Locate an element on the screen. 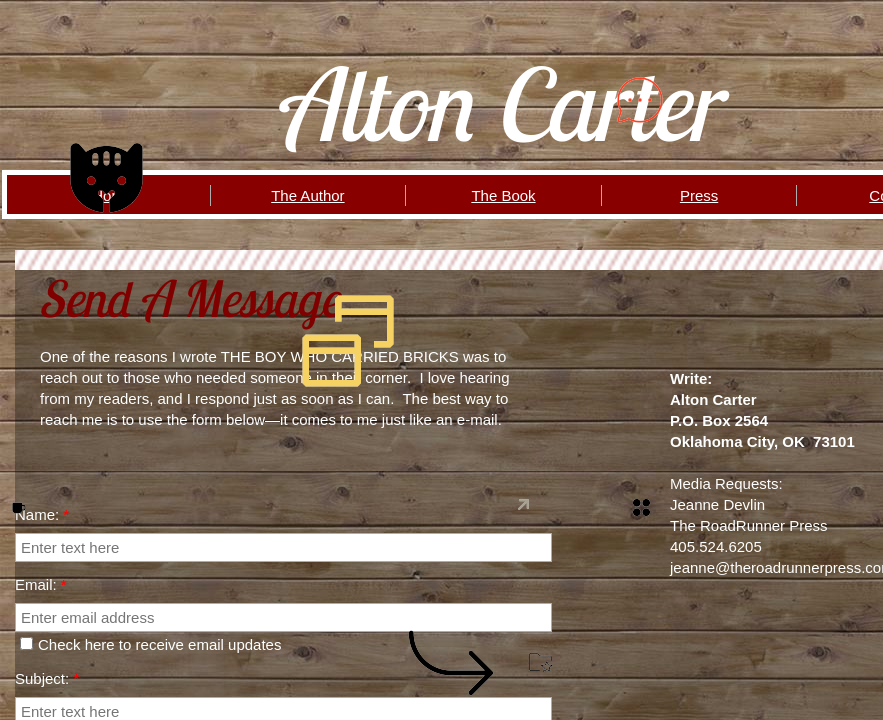  reply to a message or comment is located at coordinates (451, 663).